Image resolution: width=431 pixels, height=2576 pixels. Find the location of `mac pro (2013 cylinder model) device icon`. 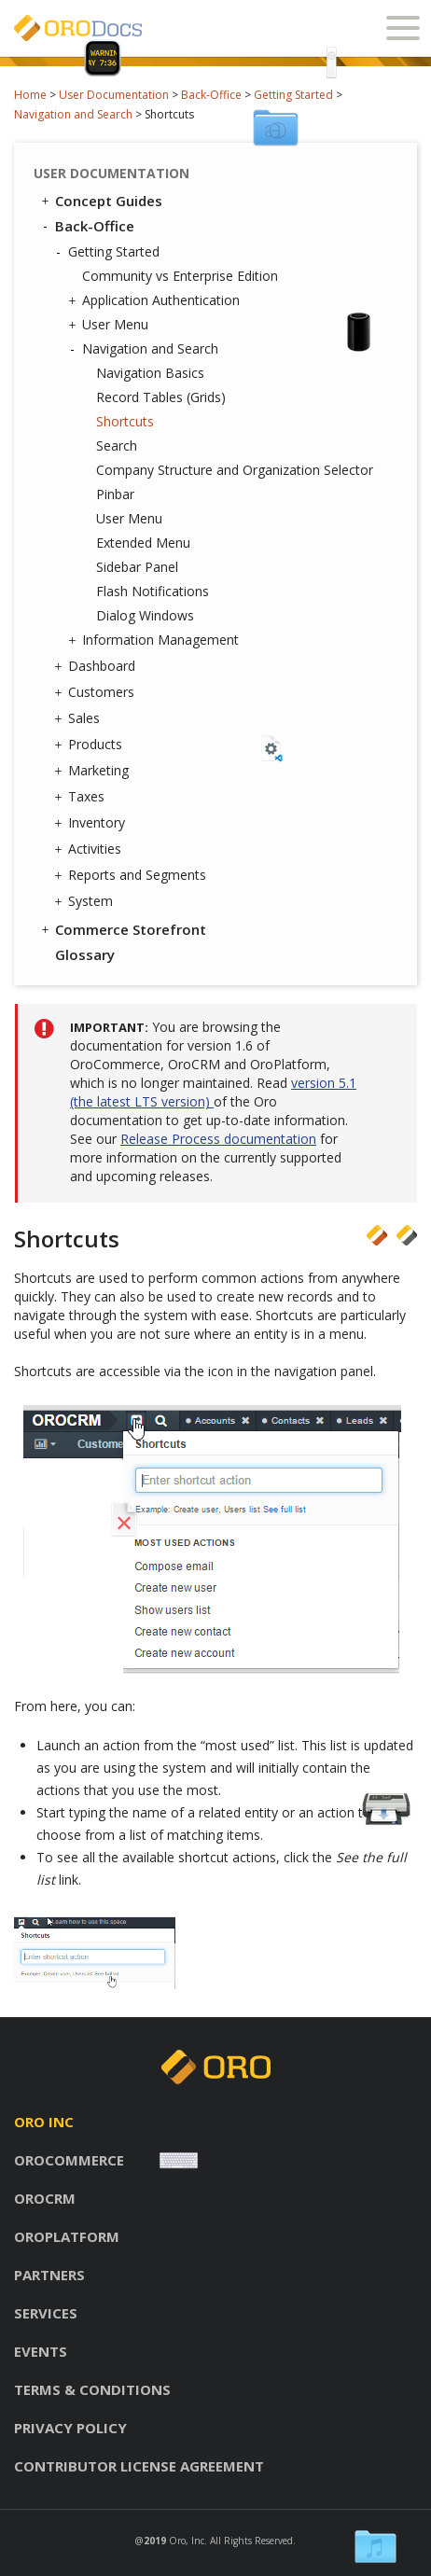

mac pro (2013 cylinder model) device icon is located at coordinates (358, 332).